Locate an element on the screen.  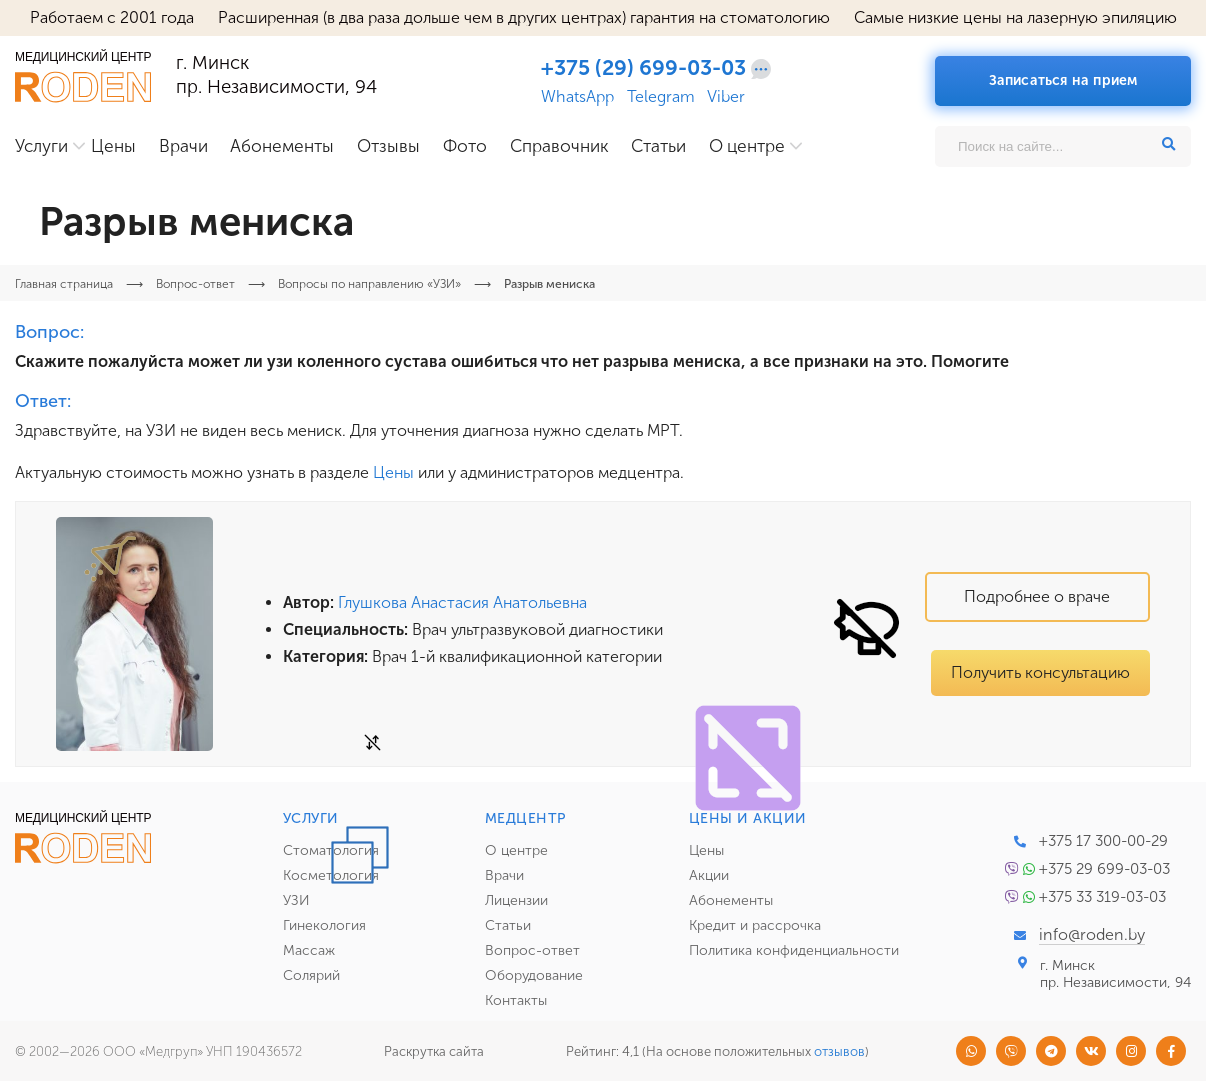
access bathroom or shower facilities is located at coordinates (109, 556).